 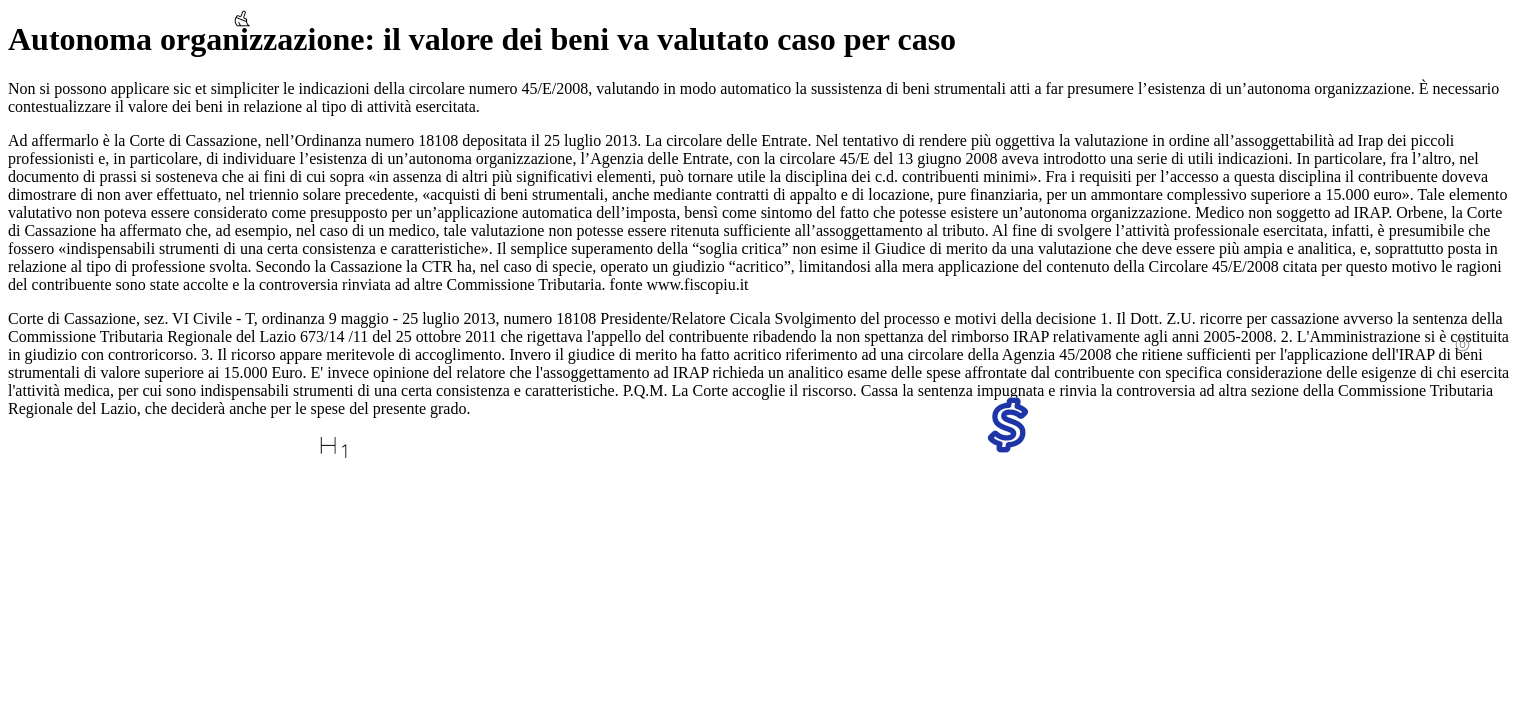 I want to click on format text as heading level 1, so click(x=333, y=447).